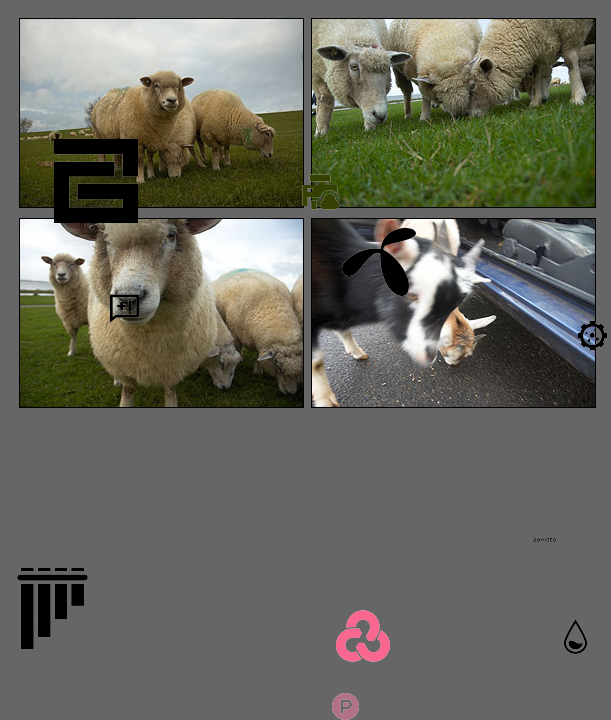 This screenshot has width=611, height=720. What do you see at coordinates (592, 335) in the screenshot?
I see `SVGO tool or SVG optimization settings` at bounding box center [592, 335].